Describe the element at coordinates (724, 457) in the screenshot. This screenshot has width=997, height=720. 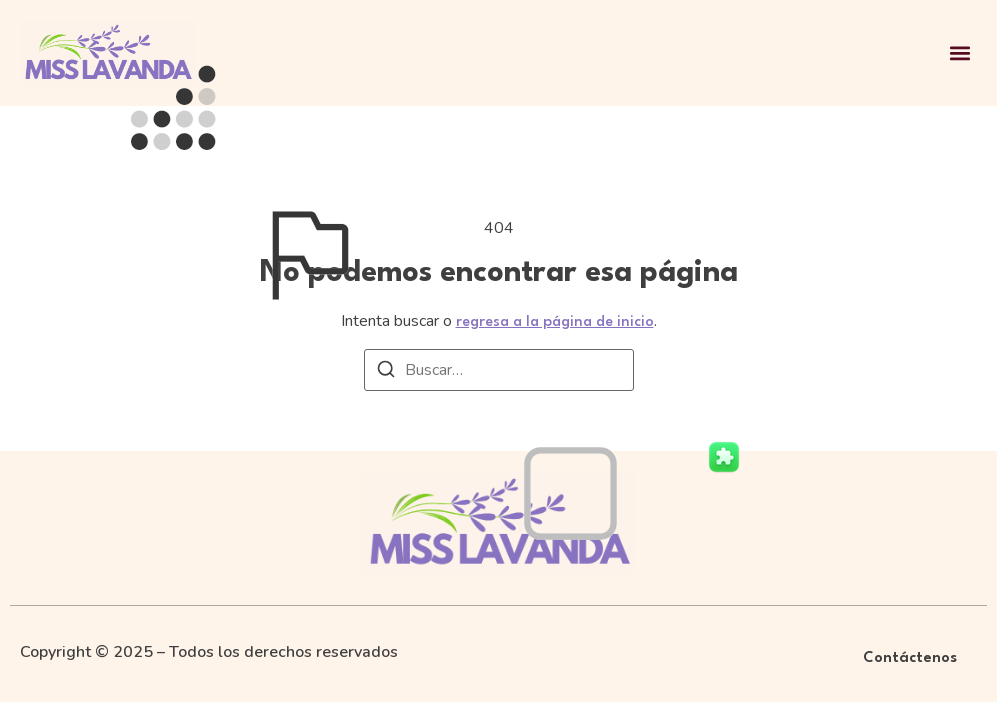
I see `open browser extensions manager` at that location.